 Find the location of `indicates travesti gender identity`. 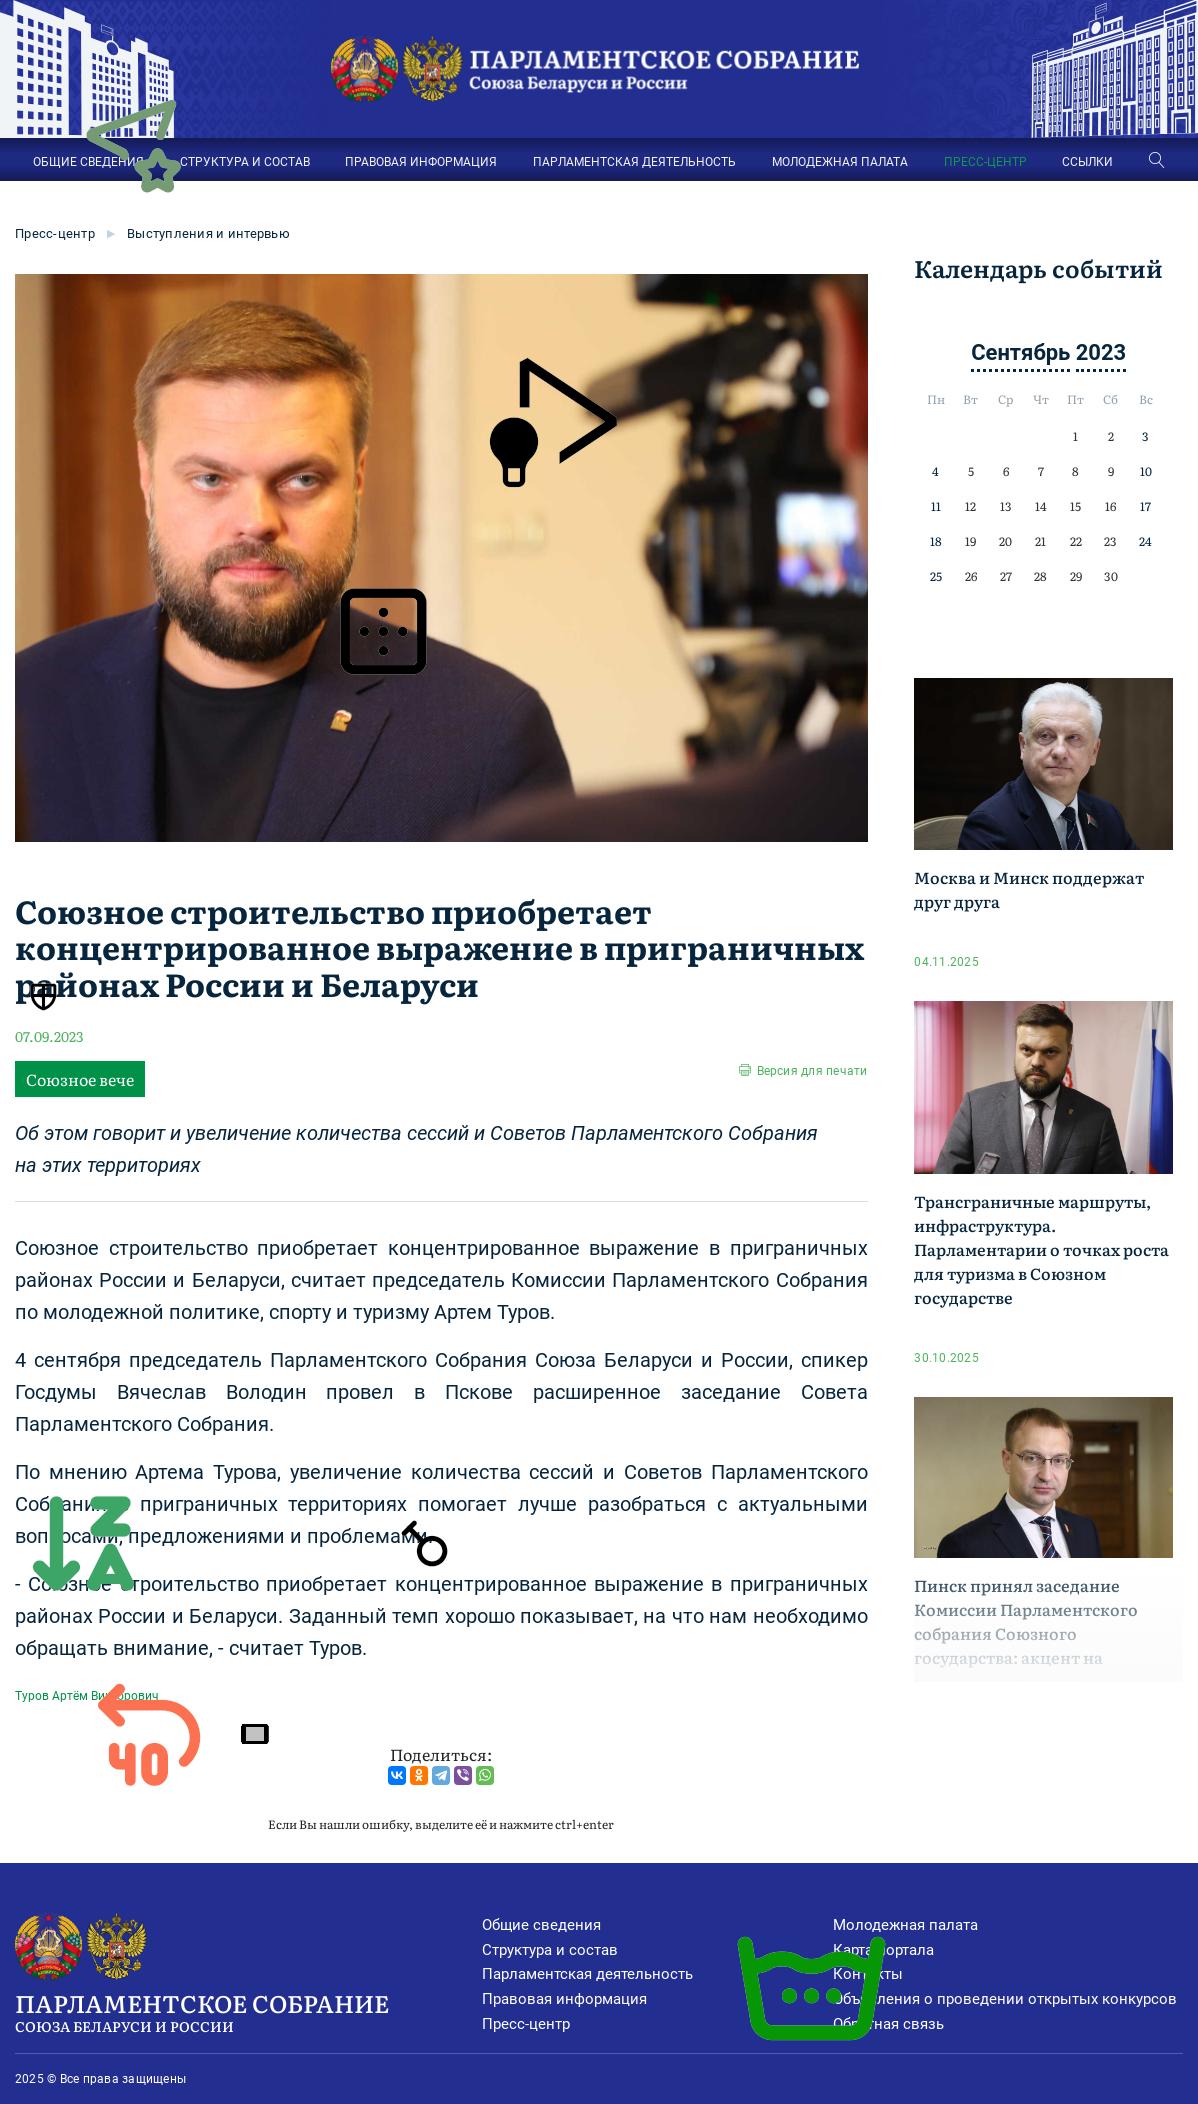

indicates travesti gender identity is located at coordinates (424, 1543).